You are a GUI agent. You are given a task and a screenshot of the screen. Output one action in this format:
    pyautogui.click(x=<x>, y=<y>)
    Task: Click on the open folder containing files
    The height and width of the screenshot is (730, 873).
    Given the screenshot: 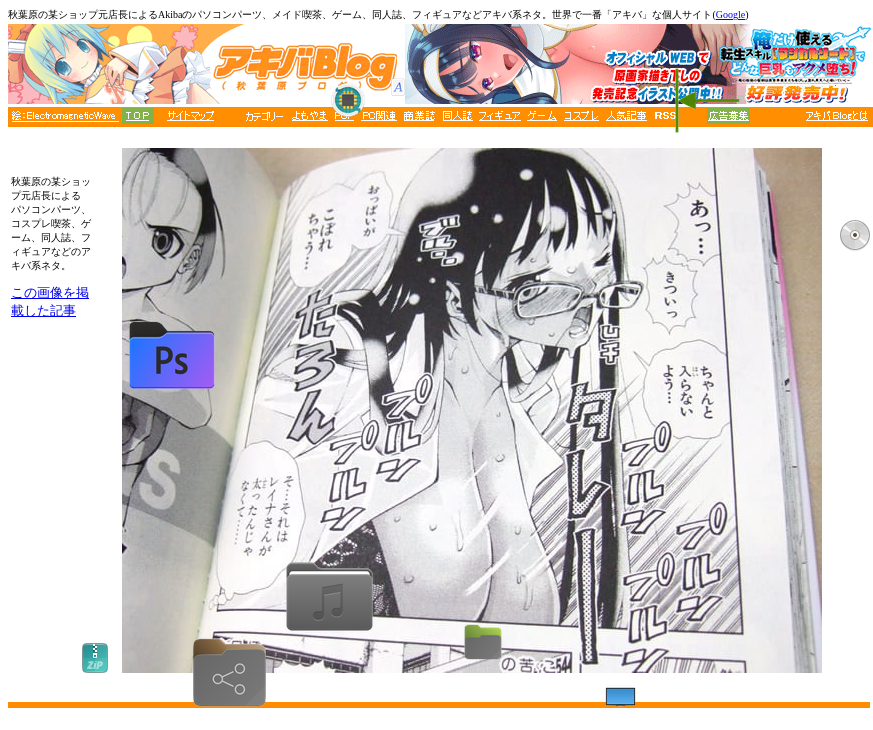 What is the action you would take?
    pyautogui.click(x=483, y=642)
    